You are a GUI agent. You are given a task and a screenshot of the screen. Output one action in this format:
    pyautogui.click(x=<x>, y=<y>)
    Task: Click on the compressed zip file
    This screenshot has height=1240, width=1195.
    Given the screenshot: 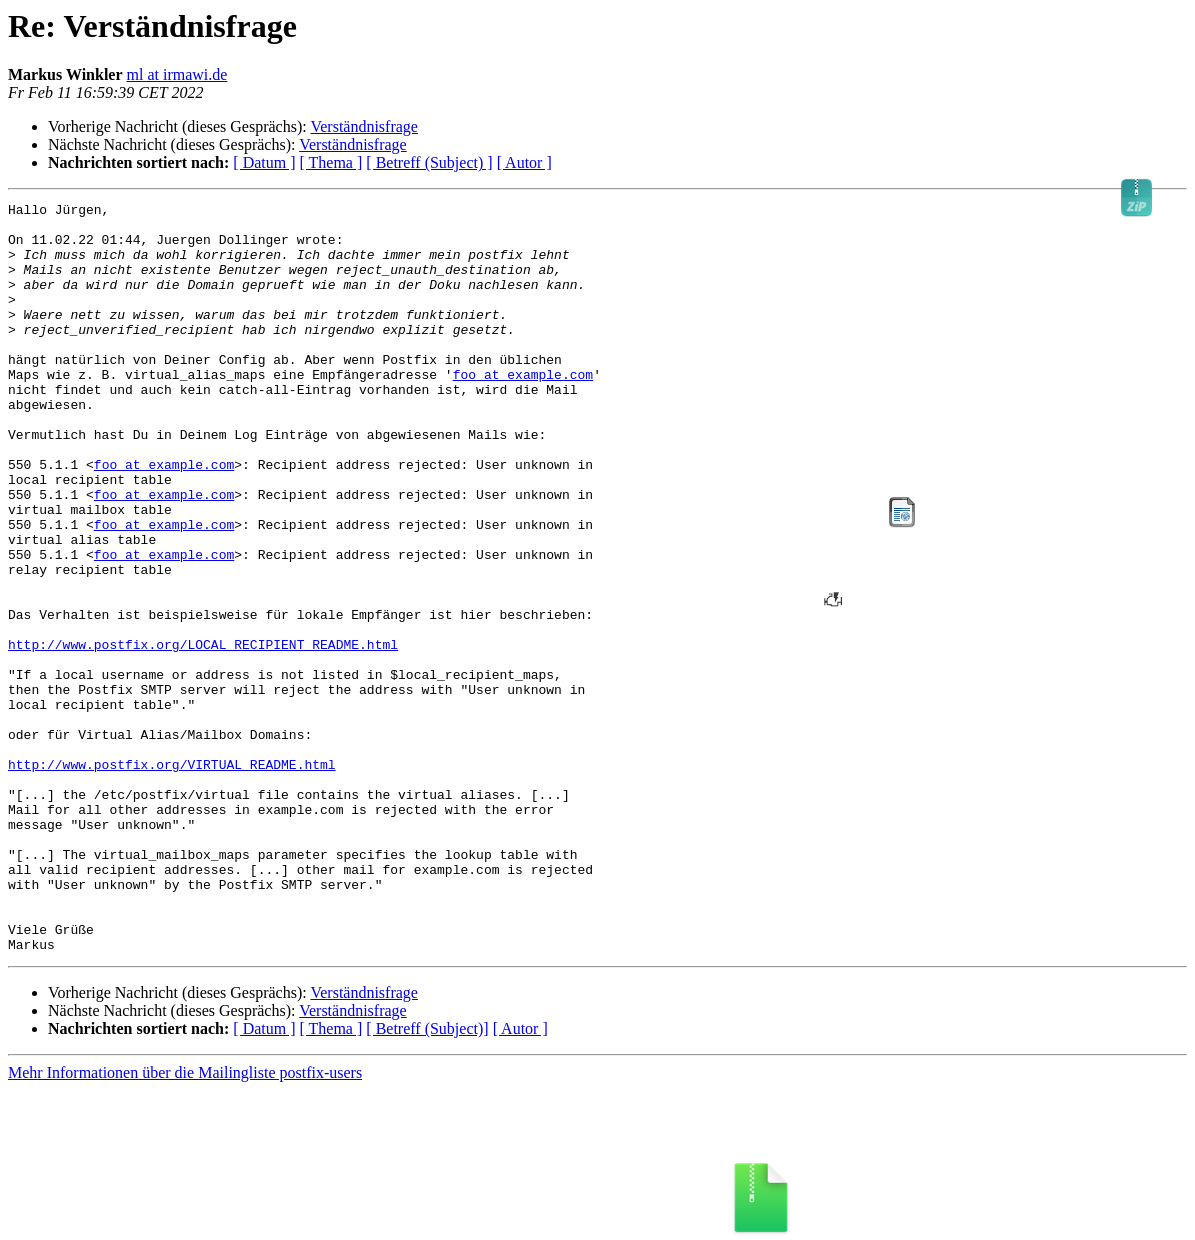 What is the action you would take?
    pyautogui.click(x=1136, y=197)
    